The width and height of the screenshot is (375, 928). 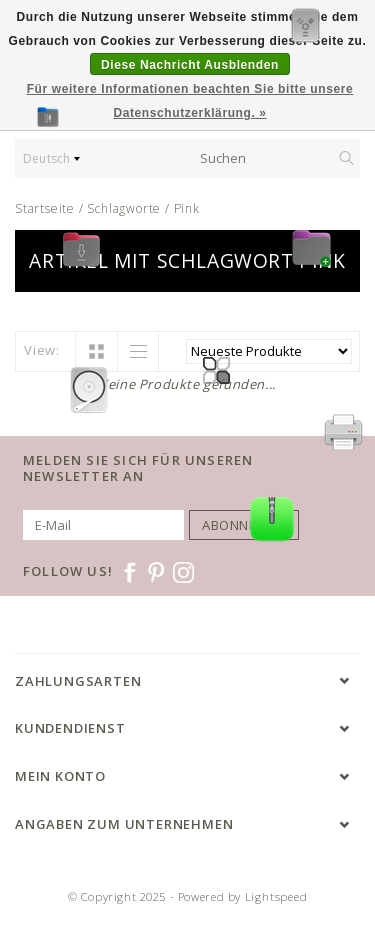 What do you see at coordinates (216, 370) in the screenshot?
I see `connect or manage exchange account integration` at bounding box center [216, 370].